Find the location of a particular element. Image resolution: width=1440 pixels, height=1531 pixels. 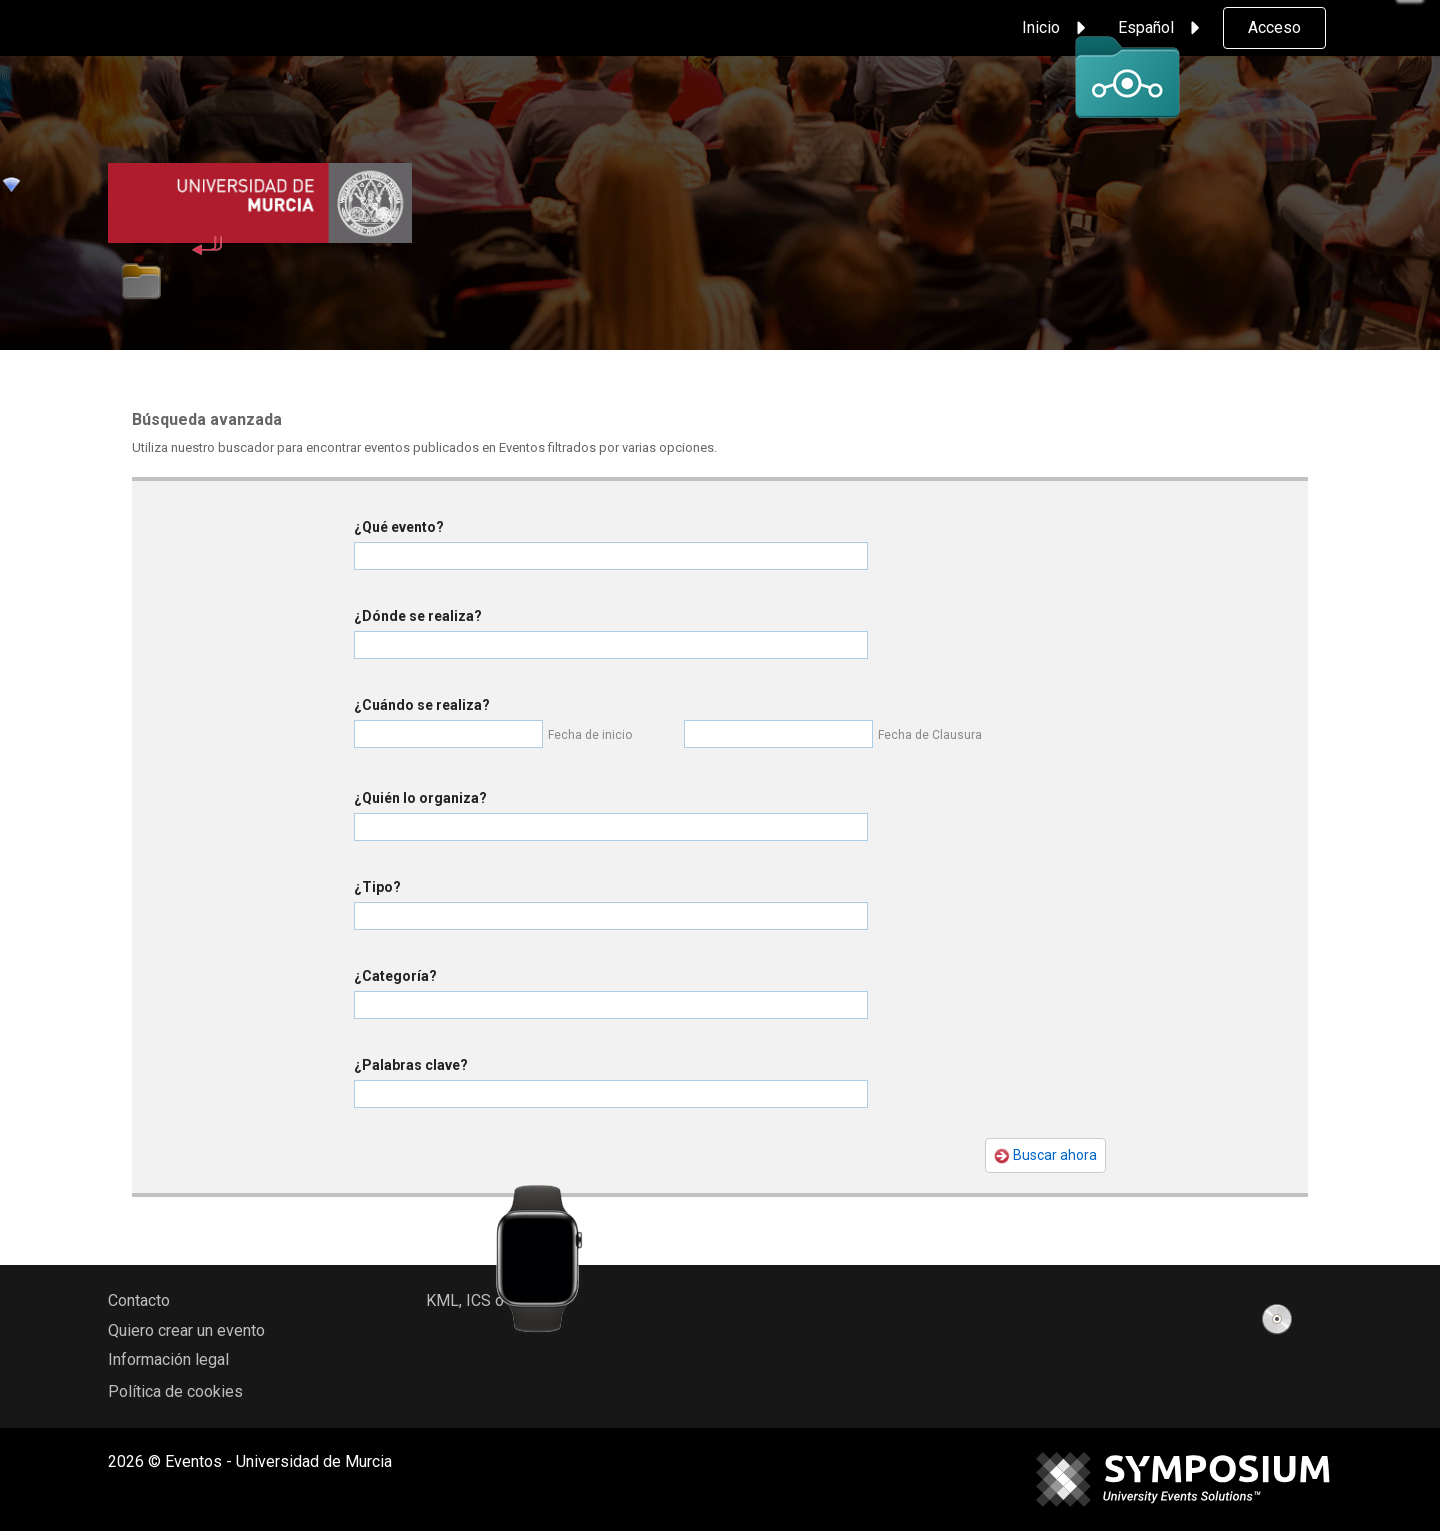

apple watch series 5 or 6 device icon is located at coordinates (537, 1258).